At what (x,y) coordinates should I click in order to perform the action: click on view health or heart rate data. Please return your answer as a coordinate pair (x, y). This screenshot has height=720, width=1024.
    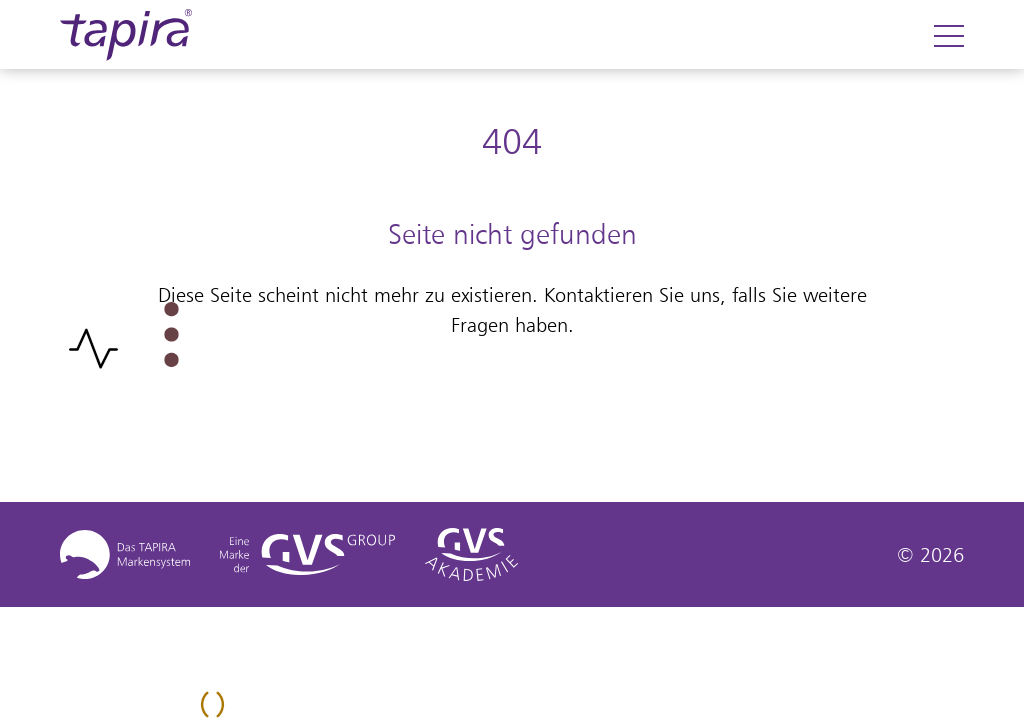
    Looking at the image, I should click on (93, 349).